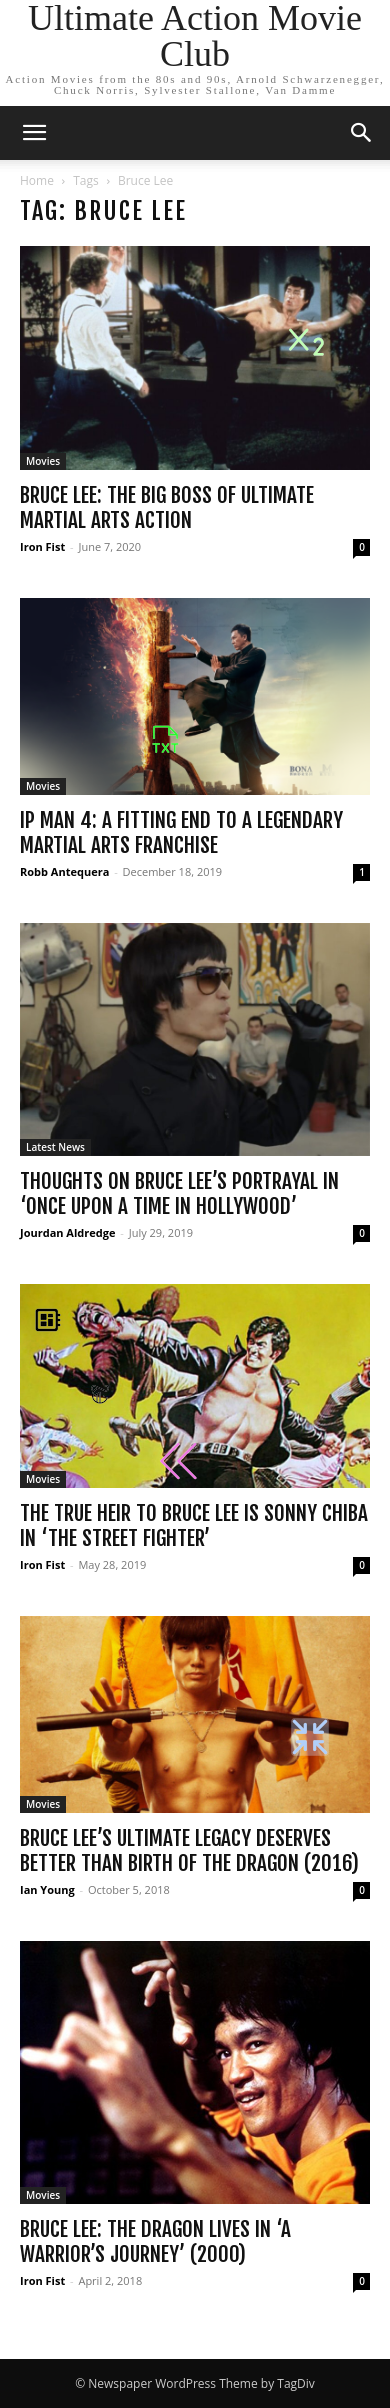  Describe the element at coordinates (100, 1394) in the screenshot. I see `open the New York Times app` at that location.